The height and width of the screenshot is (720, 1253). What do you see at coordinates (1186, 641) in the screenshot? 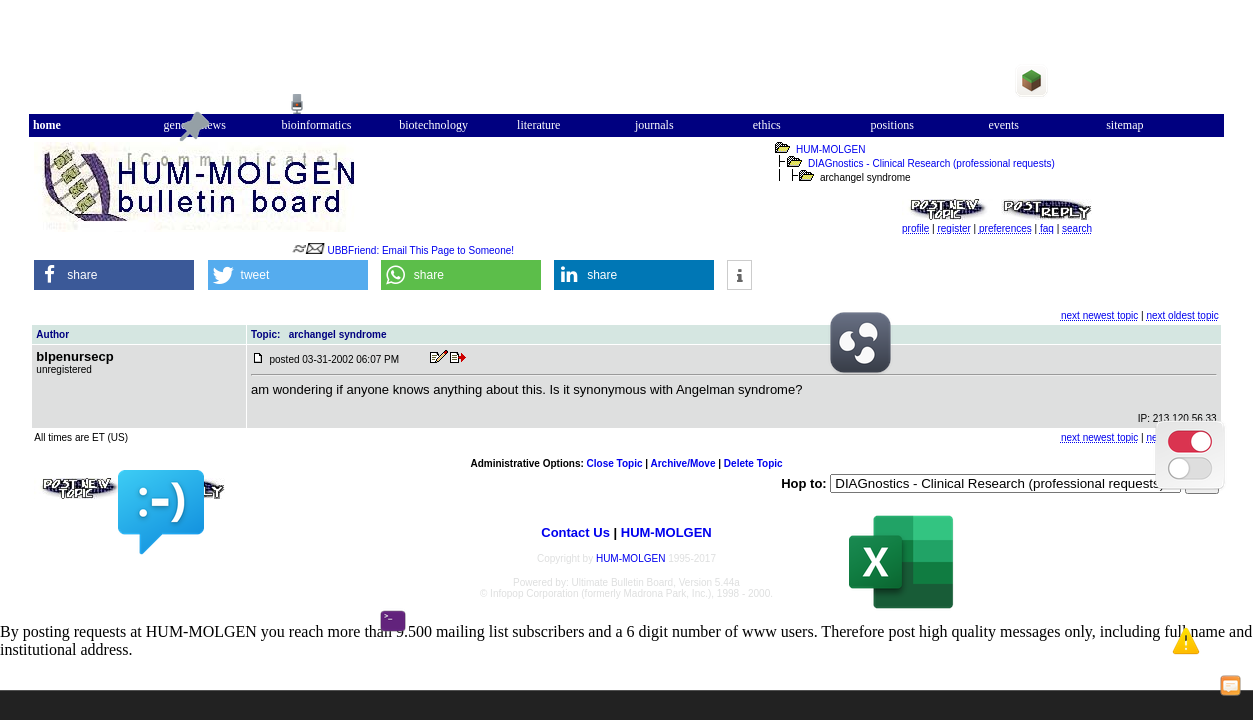
I see `indicates a warning or alert status` at bounding box center [1186, 641].